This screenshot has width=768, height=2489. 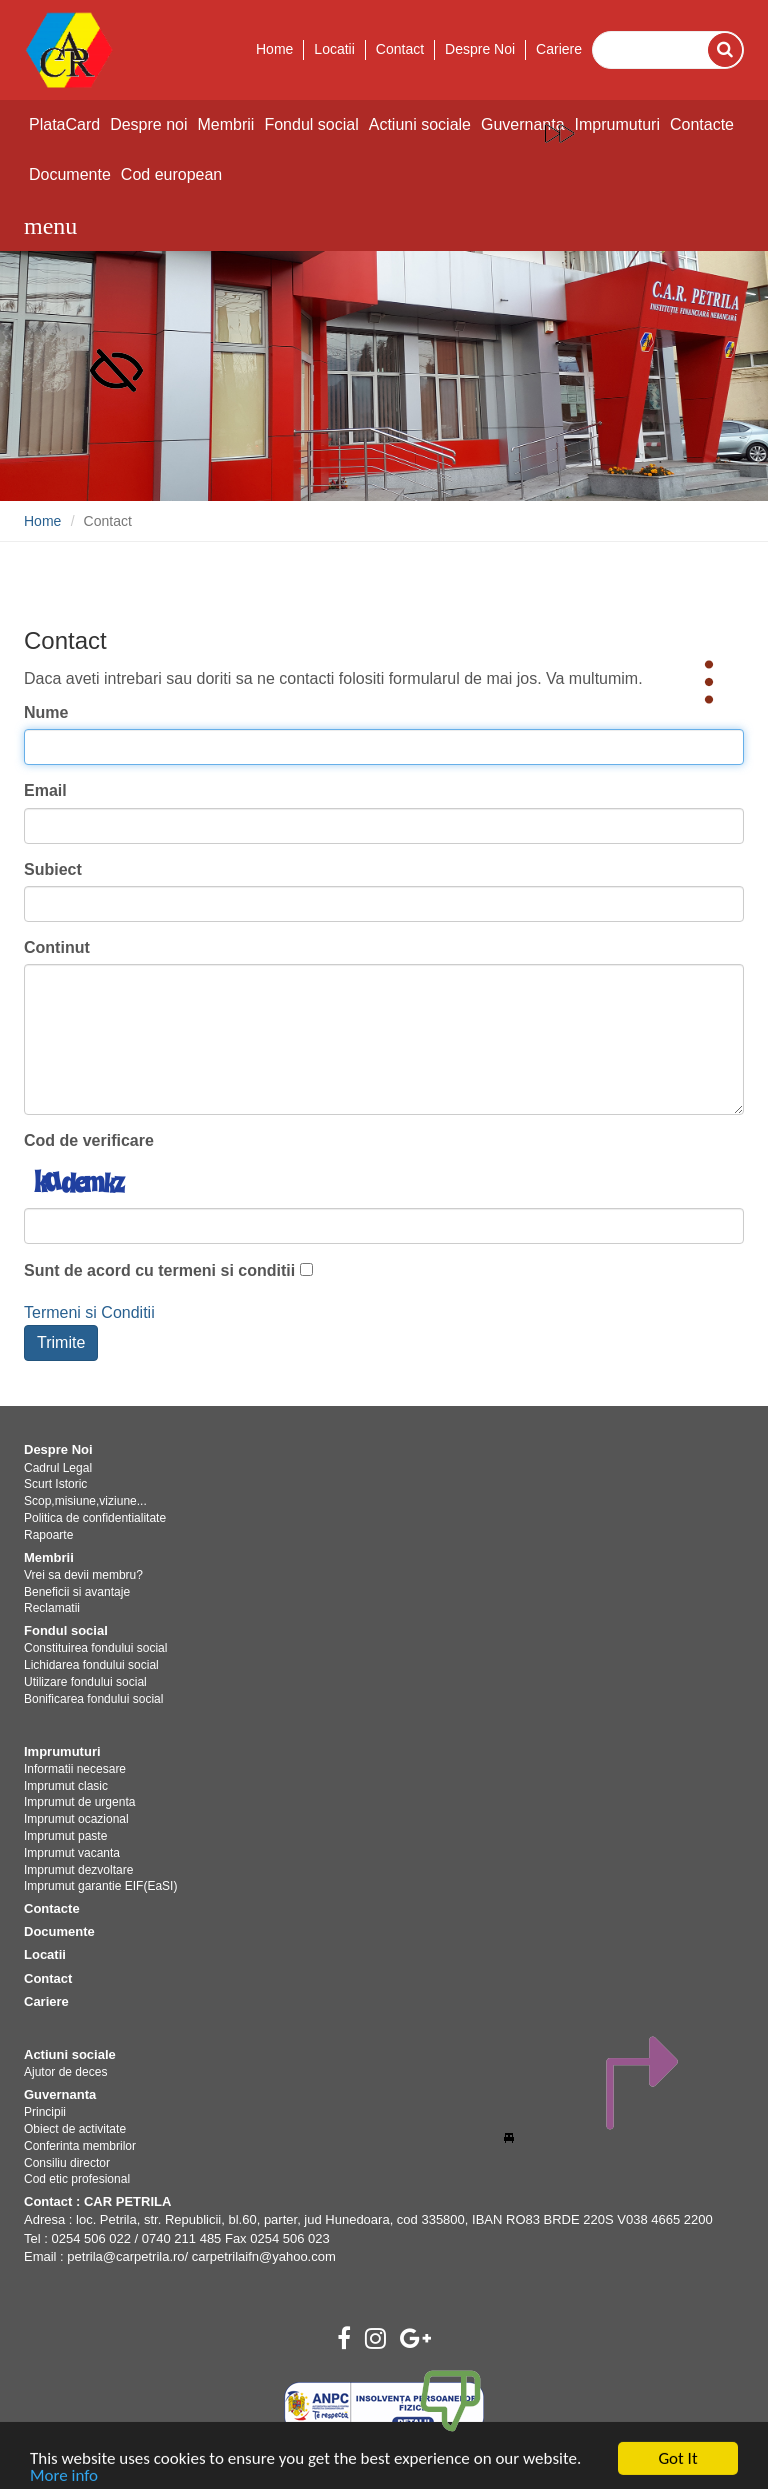 What do you see at coordinates (635, 2083) in the screenshot?
I see `forward or share content` at bounding box center [635, 2083].